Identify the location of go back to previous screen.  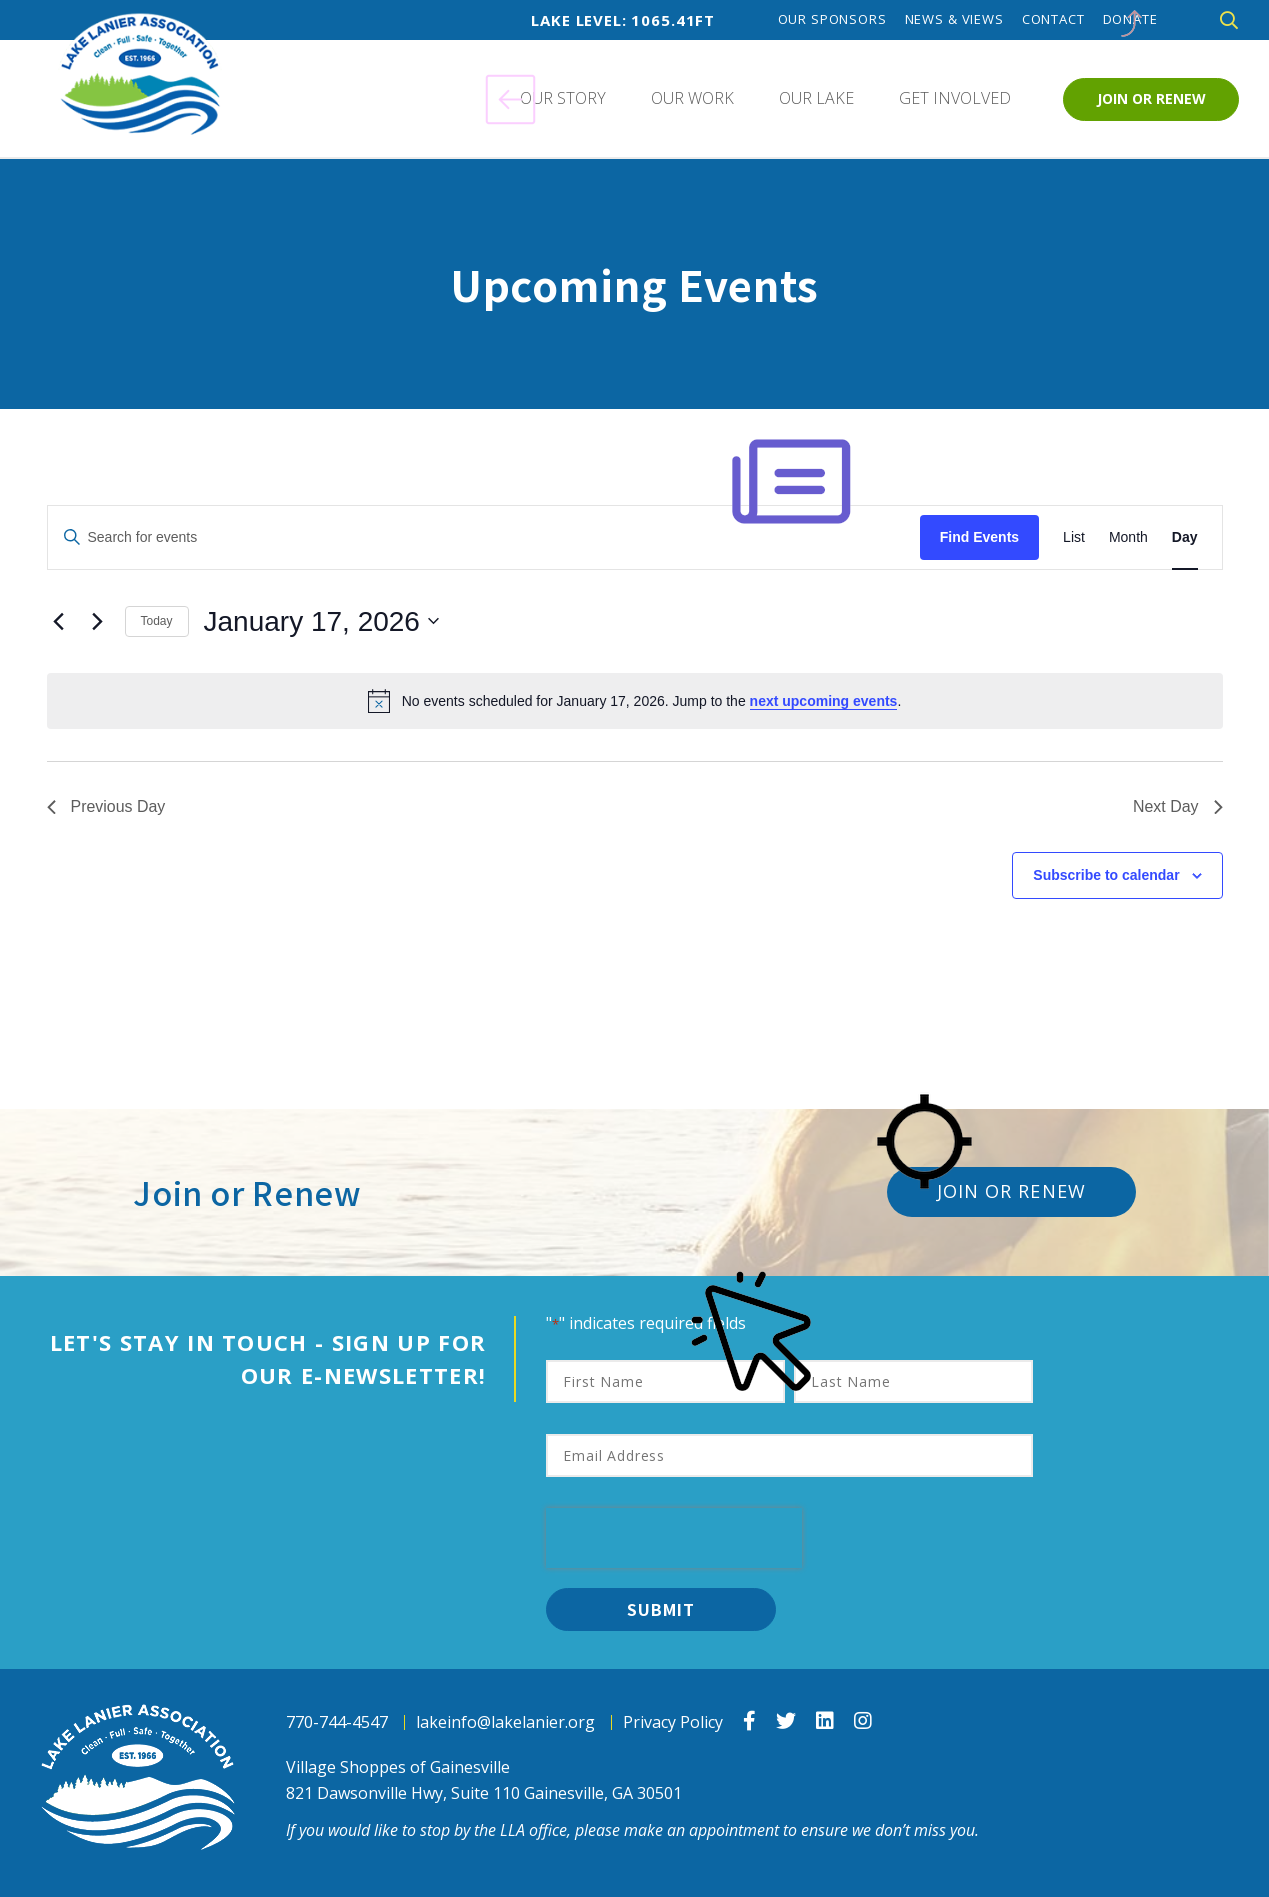
(510, 99).